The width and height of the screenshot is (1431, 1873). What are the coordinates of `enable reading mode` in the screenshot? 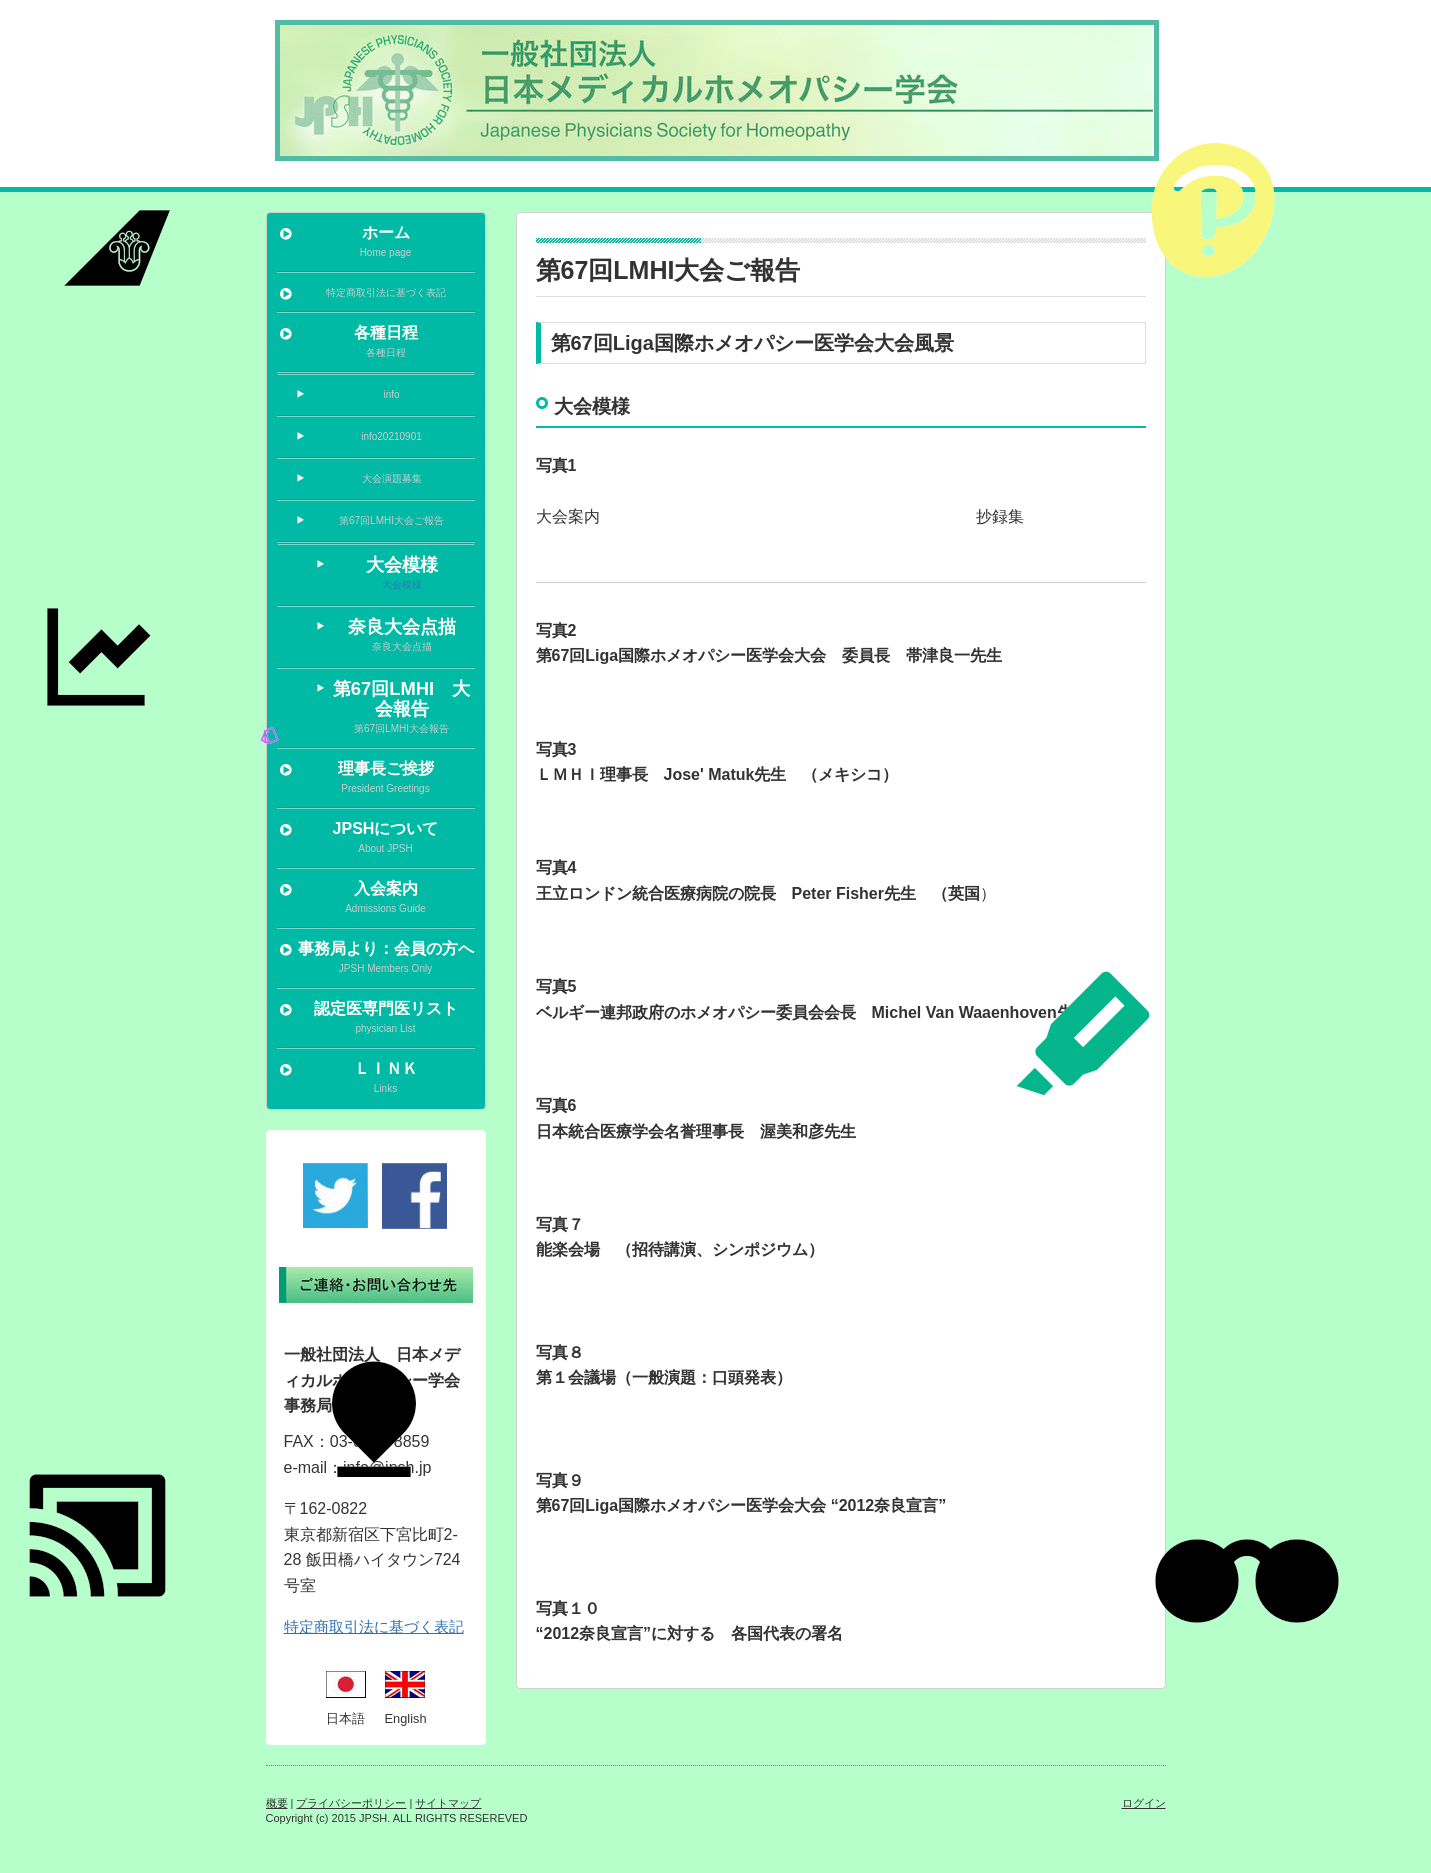 It's located at (1247, 1581).